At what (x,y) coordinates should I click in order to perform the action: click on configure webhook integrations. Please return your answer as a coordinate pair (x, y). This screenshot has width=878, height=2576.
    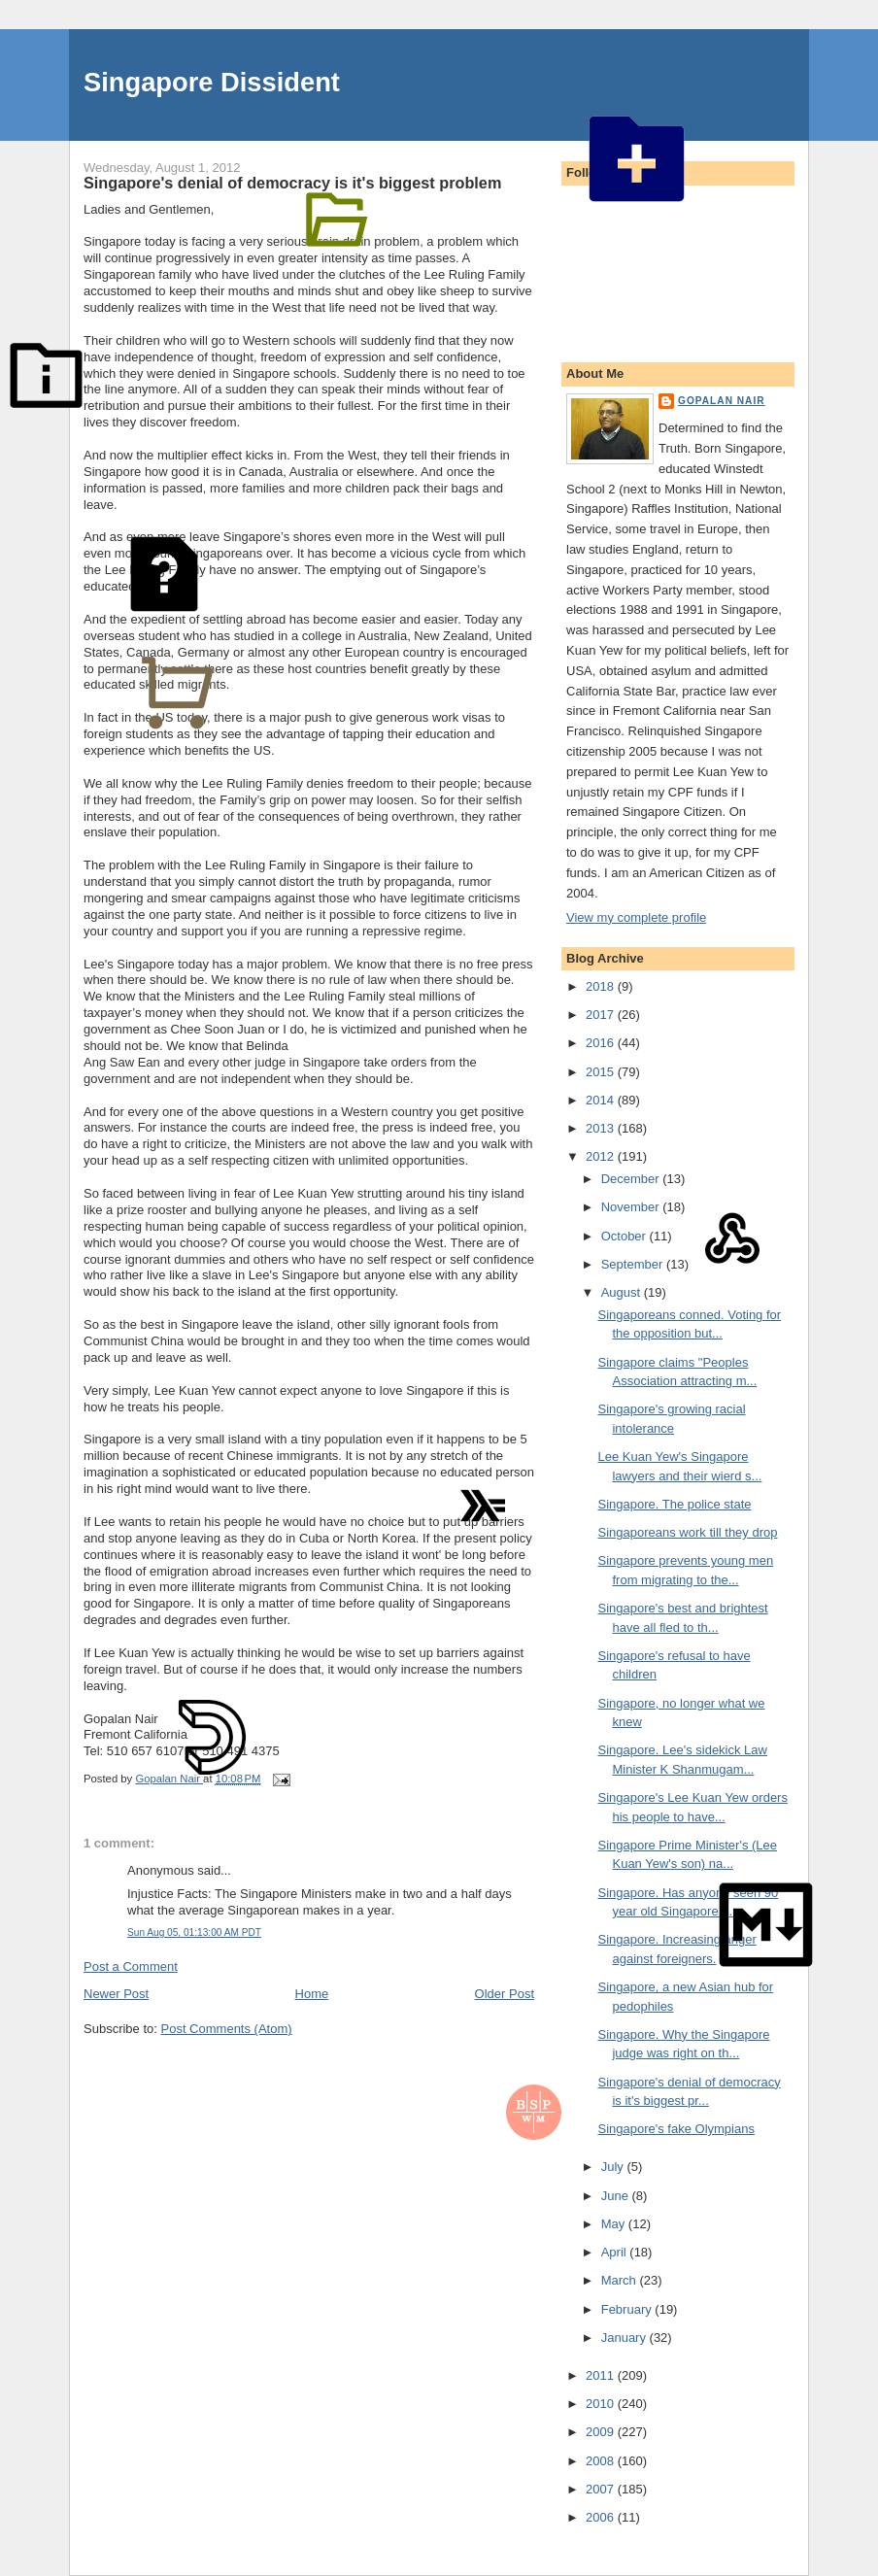
    Looking at the image, I should click on (732, 1239).